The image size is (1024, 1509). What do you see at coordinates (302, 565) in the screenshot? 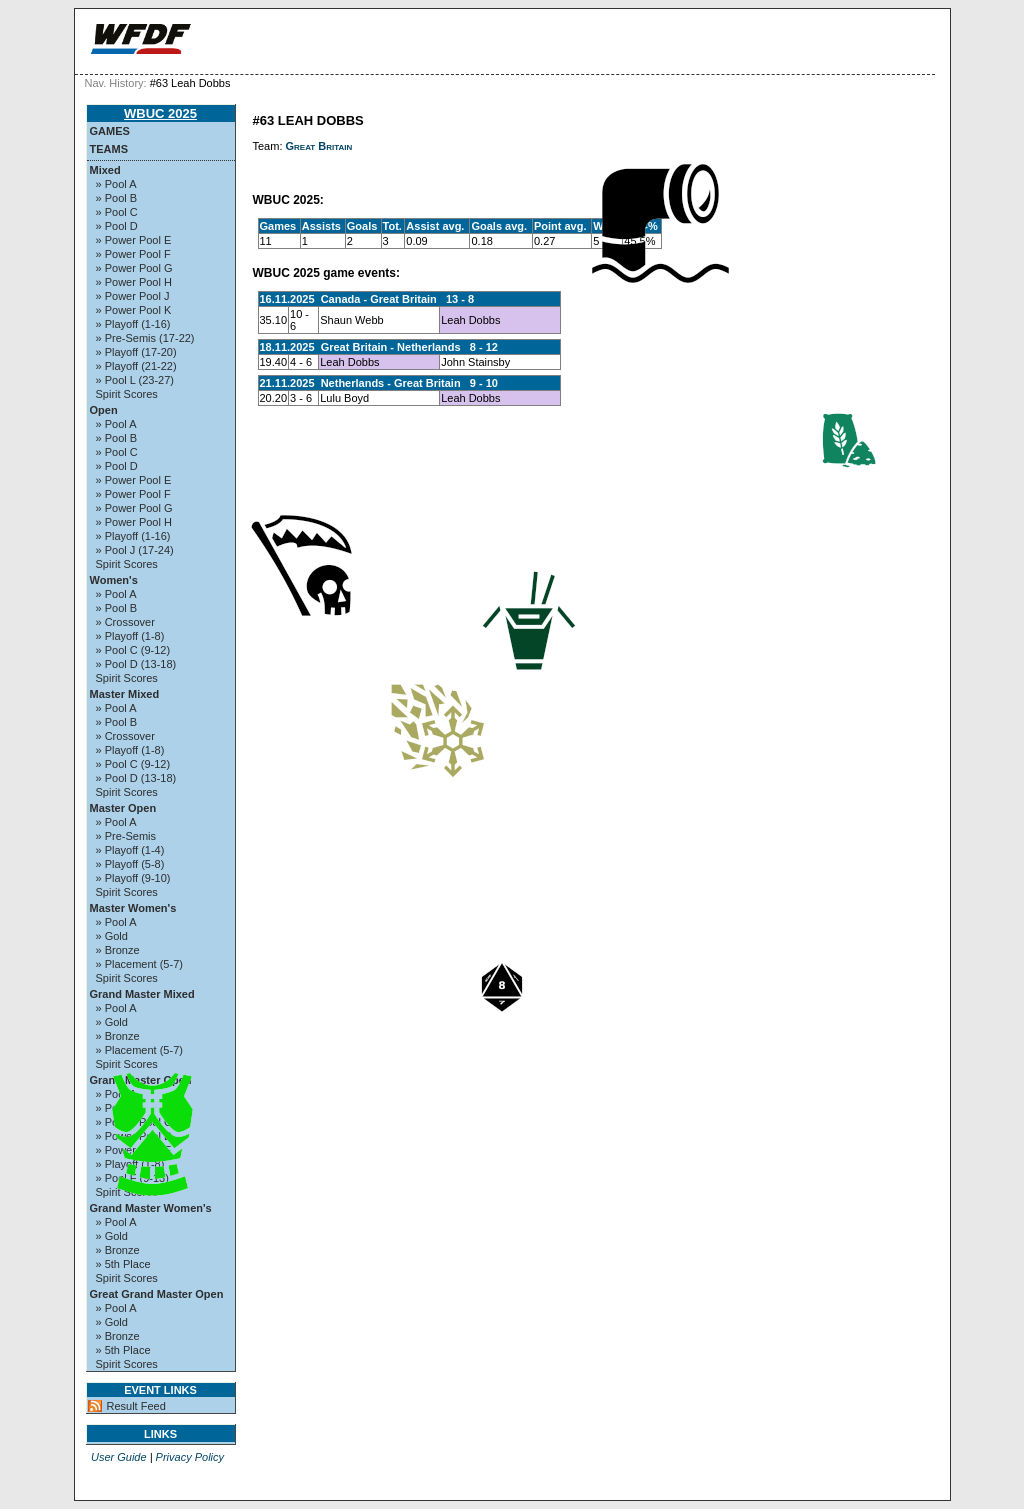
I see `death or game over state indicator` at bounding box center [302, 565].